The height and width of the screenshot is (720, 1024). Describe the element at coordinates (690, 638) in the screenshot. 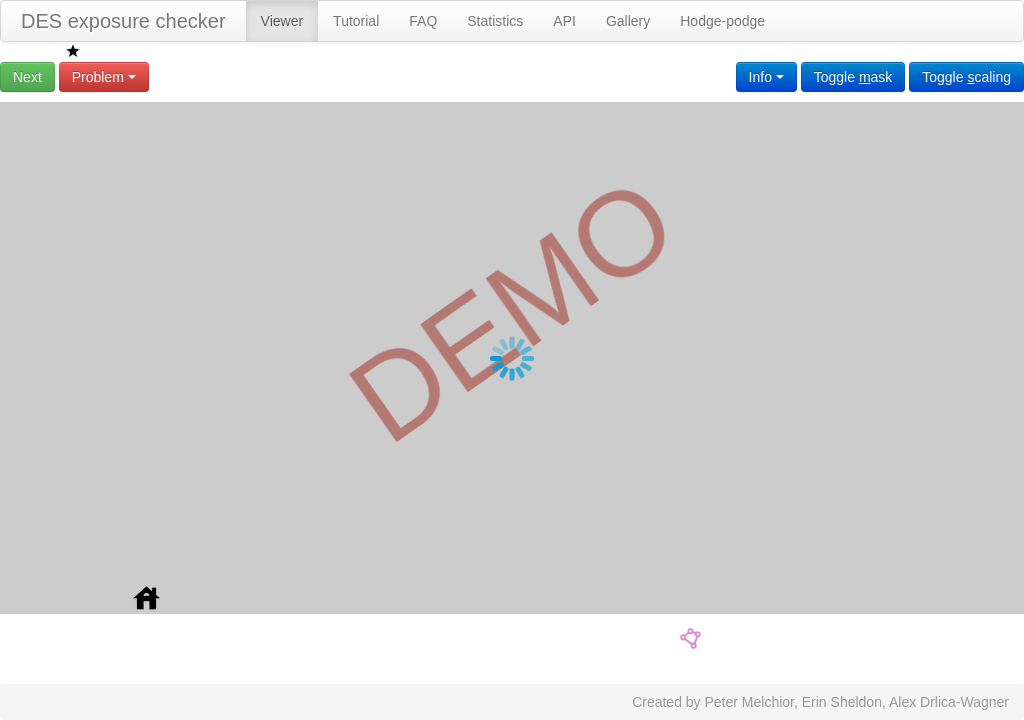

I see `create a polygon shape` at that location.